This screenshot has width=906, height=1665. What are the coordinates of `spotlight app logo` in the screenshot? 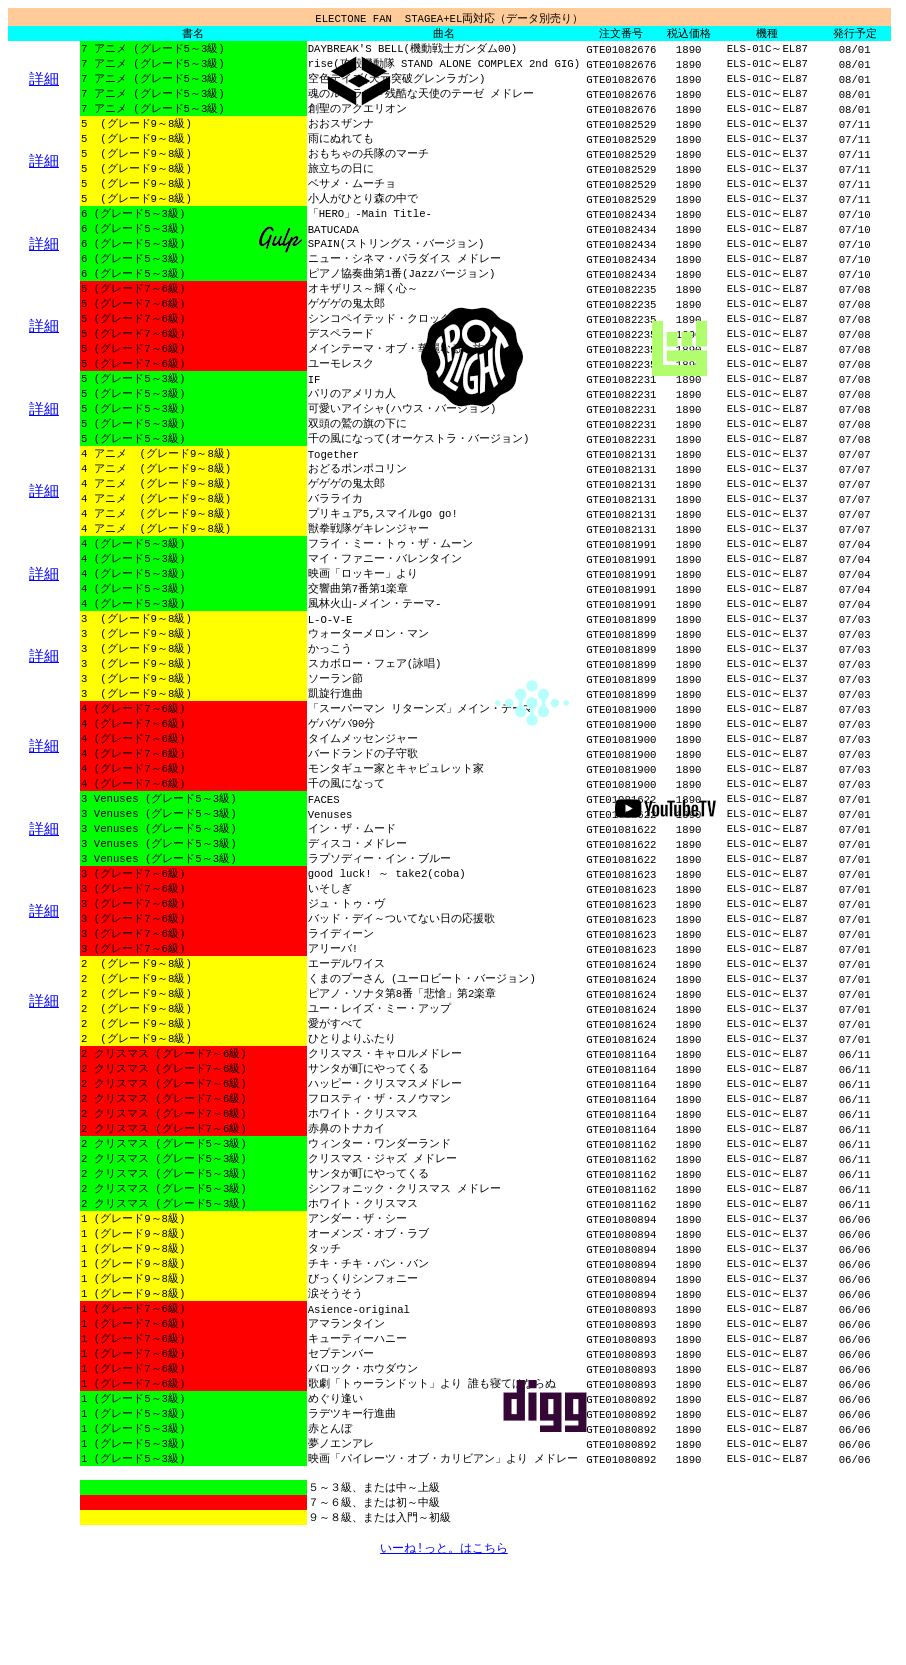 It's located at (472, 357).